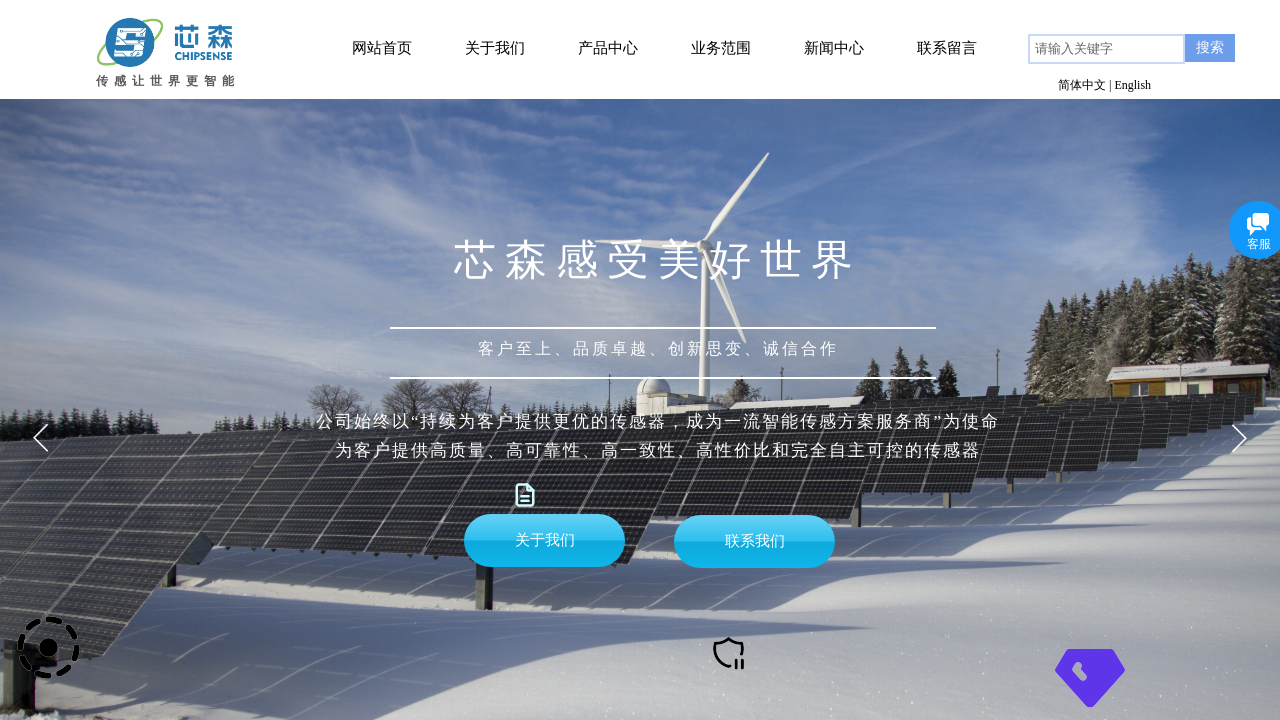 The image size is (1280, 720). I want to click on indicates premium or pro membership status, so click(1090, 677).